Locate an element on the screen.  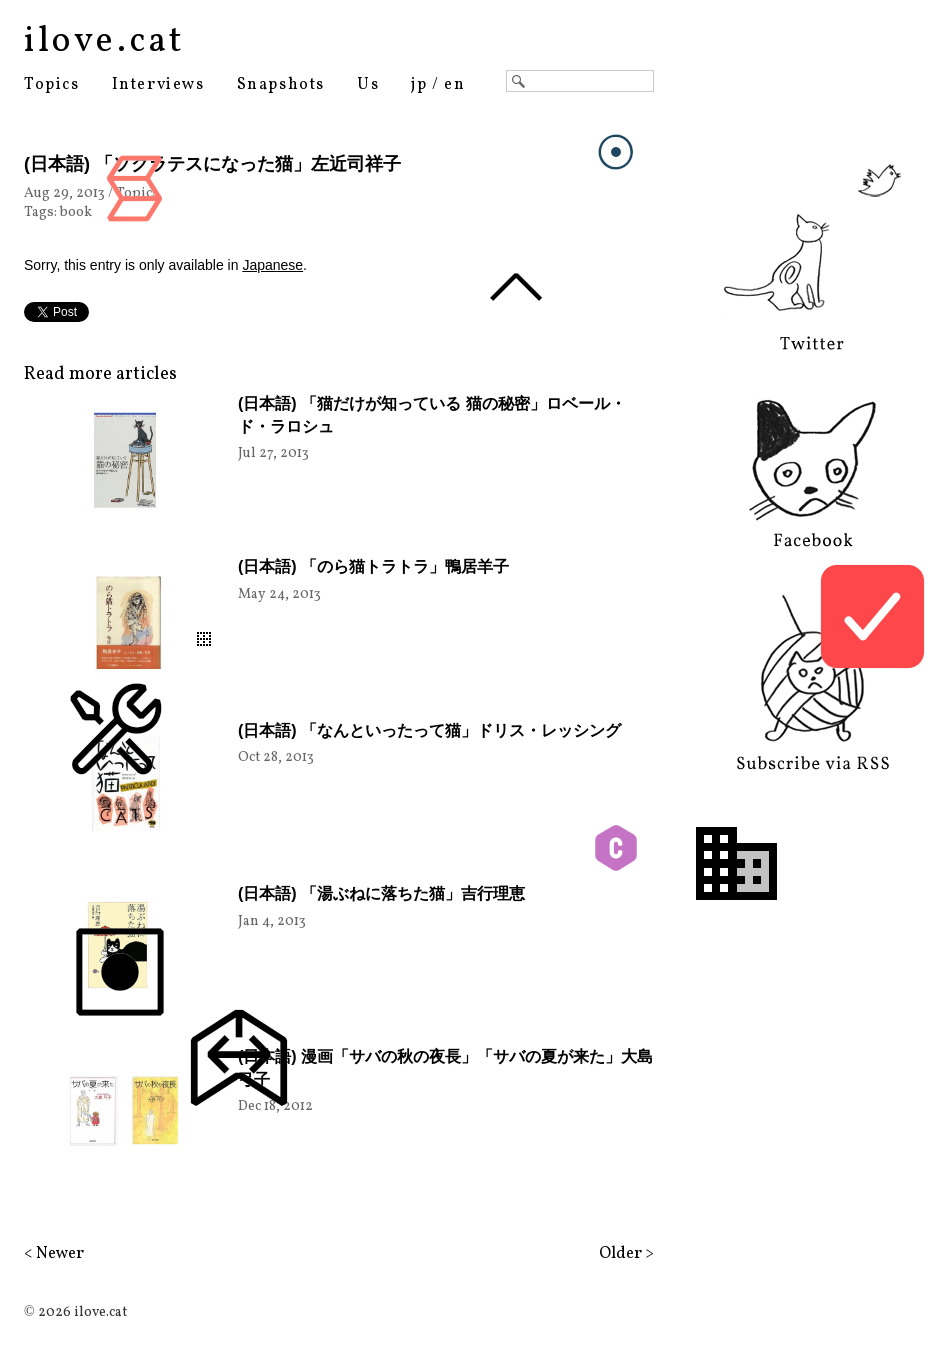
indicates a "C" category or classification level is located at coordinates (616, 848).